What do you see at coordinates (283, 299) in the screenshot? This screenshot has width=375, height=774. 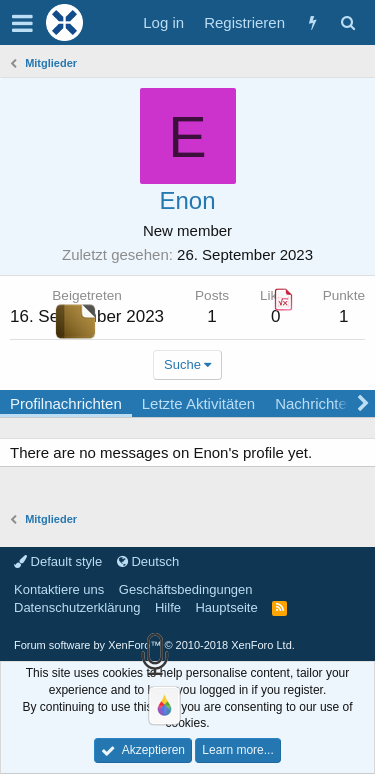 I see `libreoffice math formula document file` at bounding box center [283, 299].